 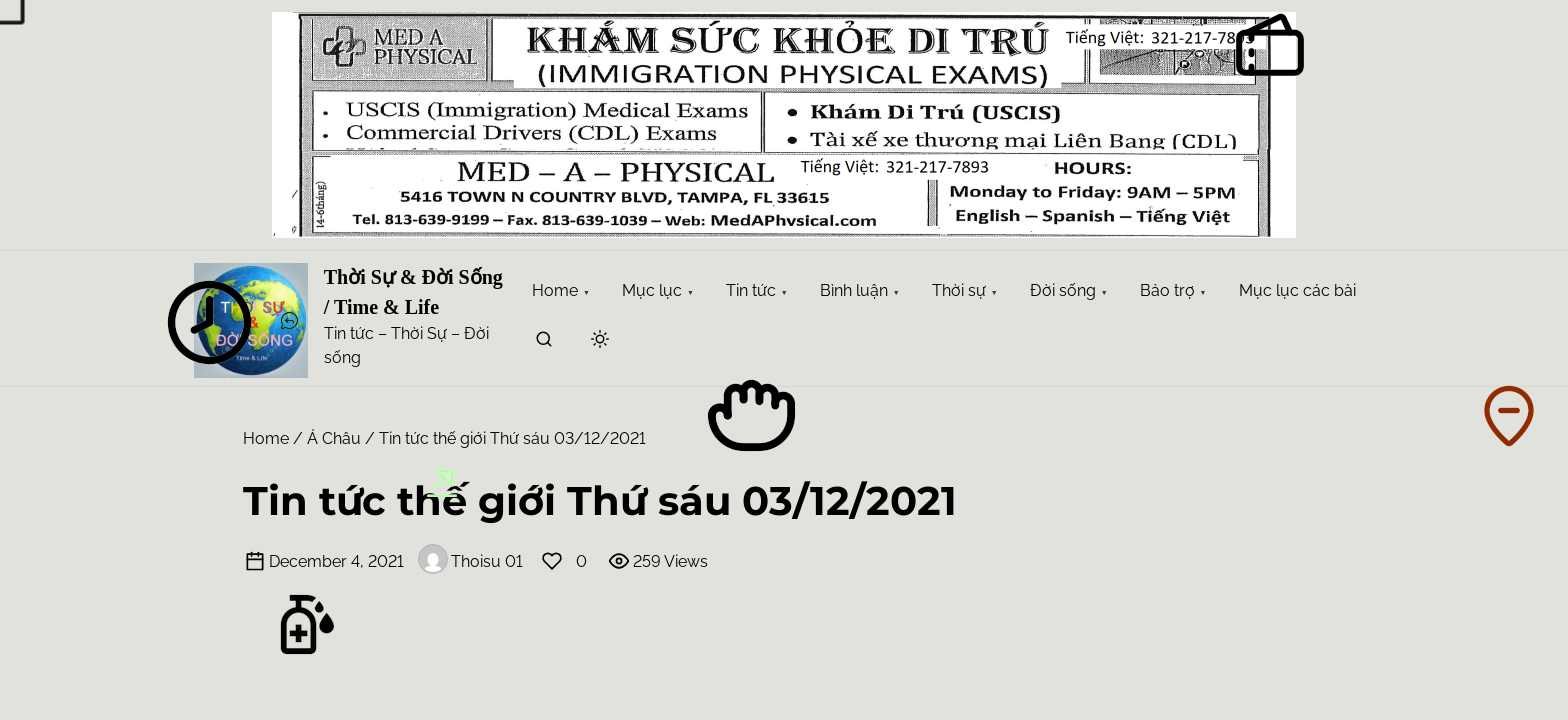 I want to click on view your tickets, so click(x=1270, y=45).